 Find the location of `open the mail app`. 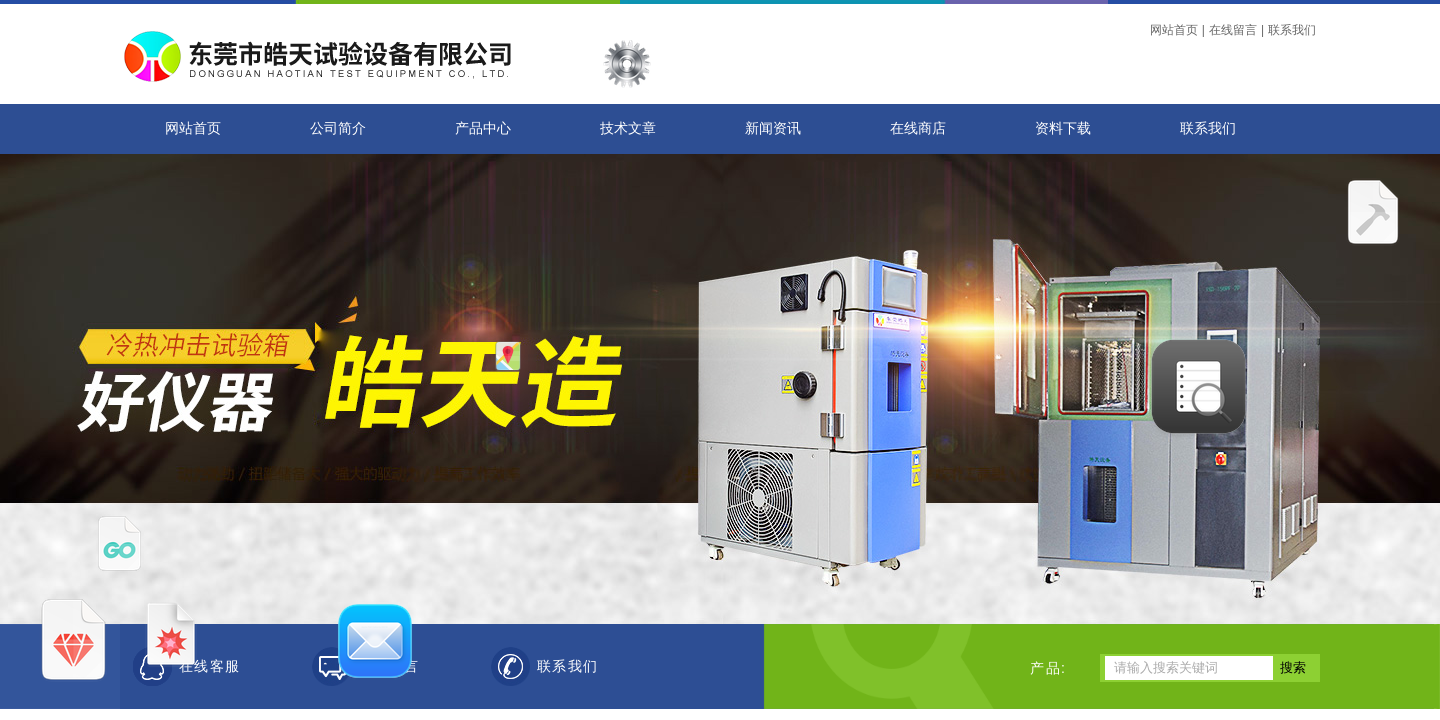

open the mail app is located at coordinates (375, 641).